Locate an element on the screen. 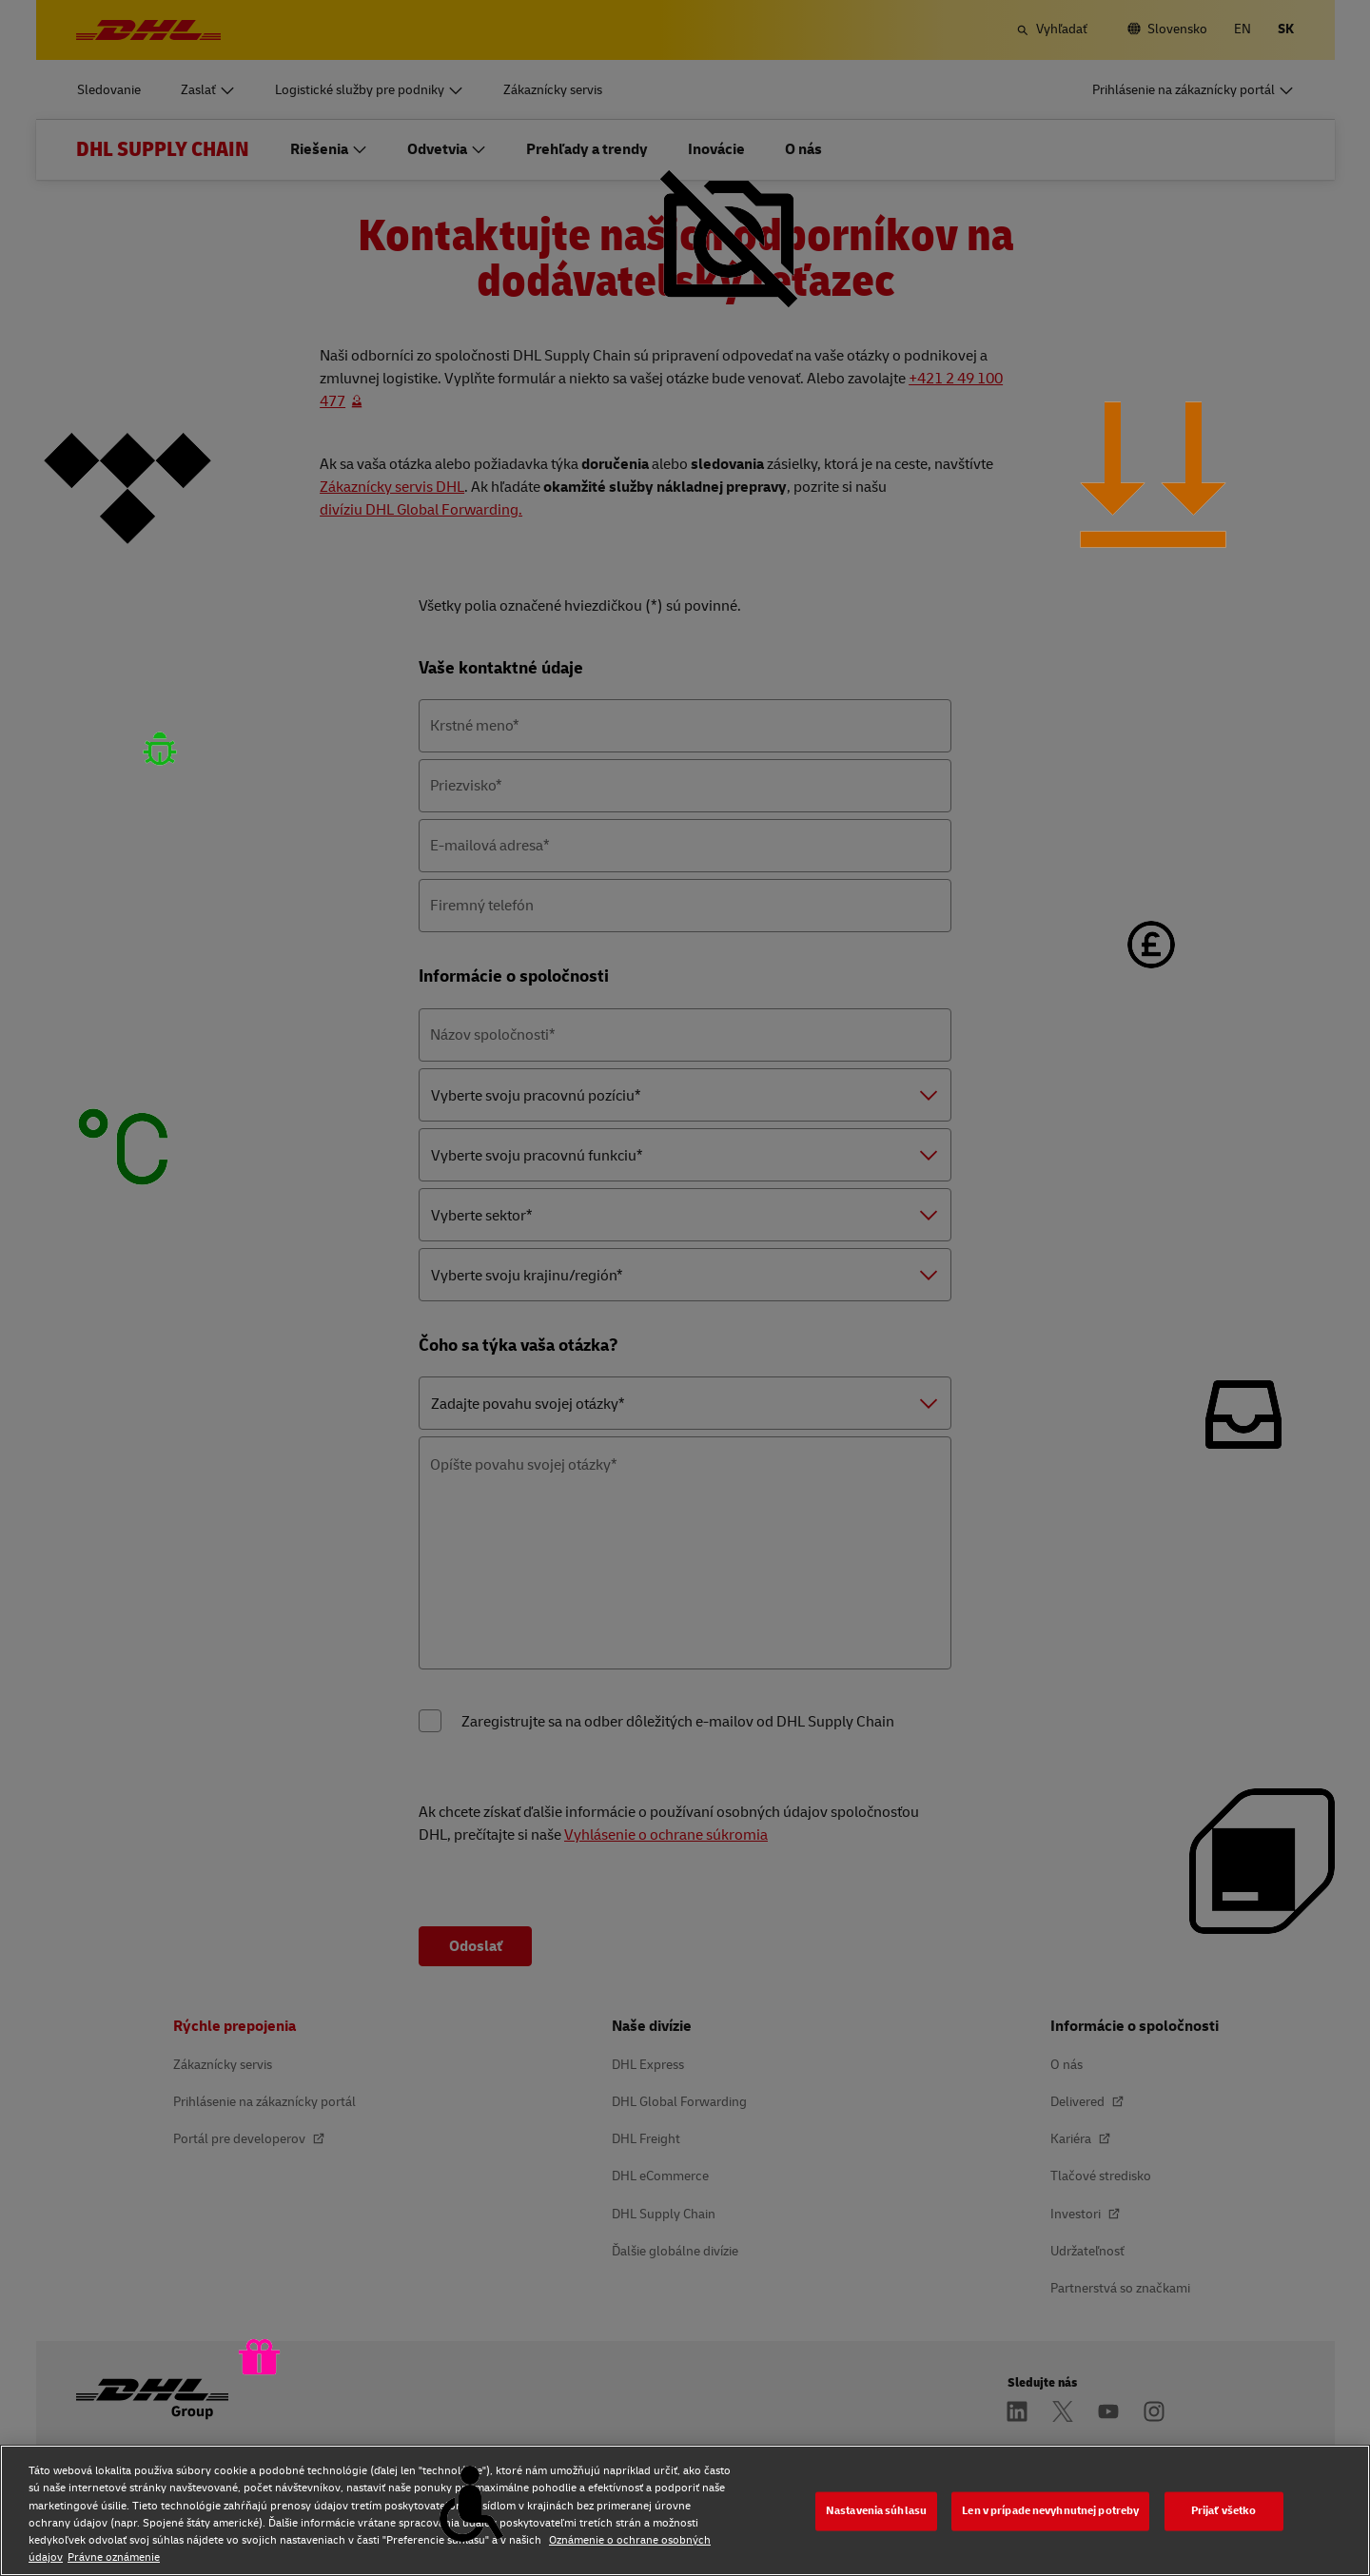 The image size is (1370, 2576). view or redeem a gift is located at coordinates (259, 2357).